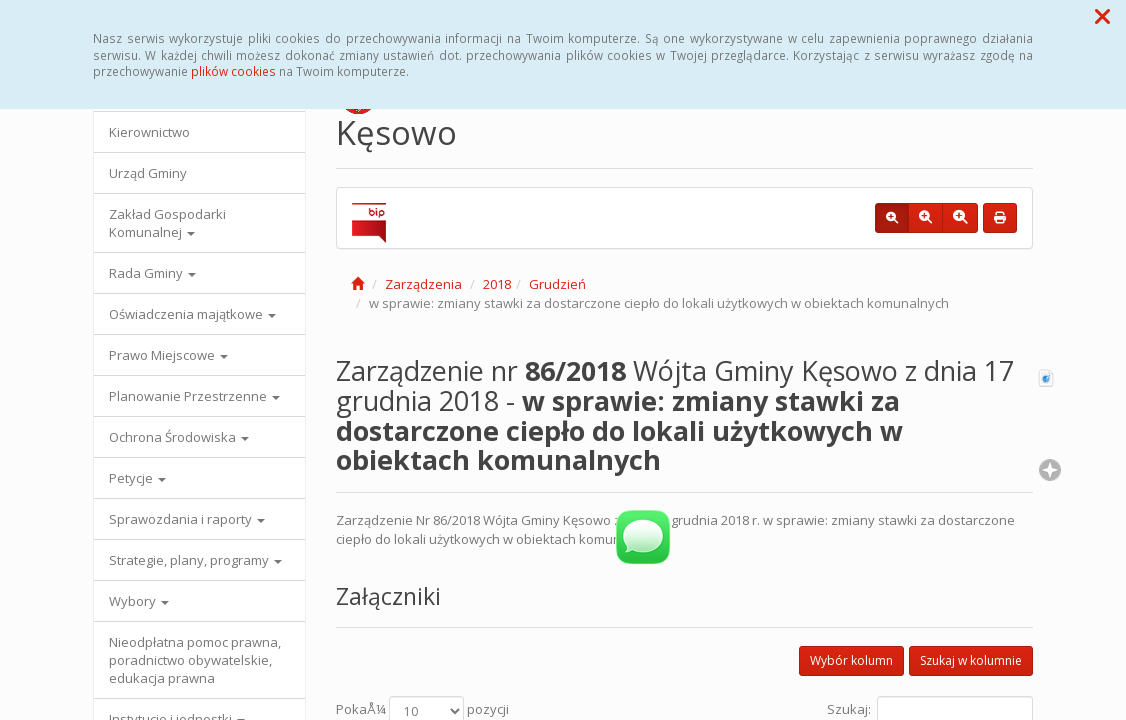 Image resolution: width=1126 pixels, height=720 pixels. What do you see at coordinates (643, 537) in the screenshot?
I see `open the messages app` at bounding box center [643, 537].